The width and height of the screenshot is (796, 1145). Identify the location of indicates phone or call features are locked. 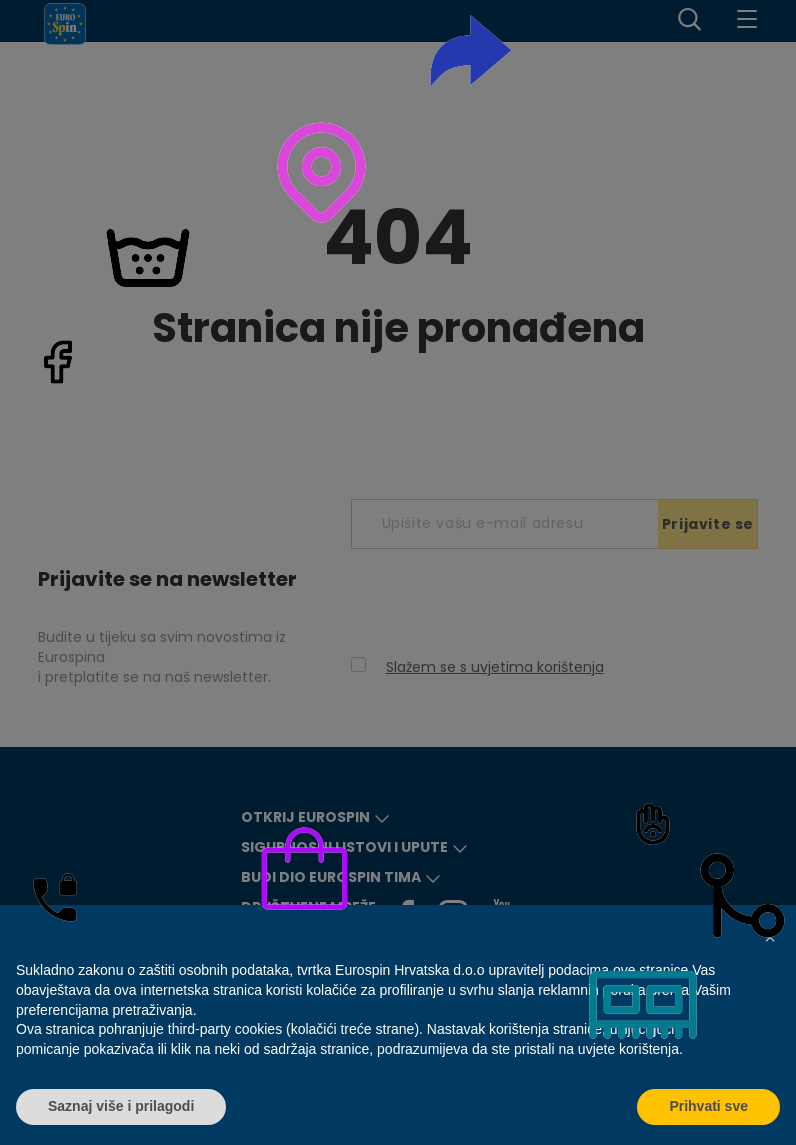
(55, 900).